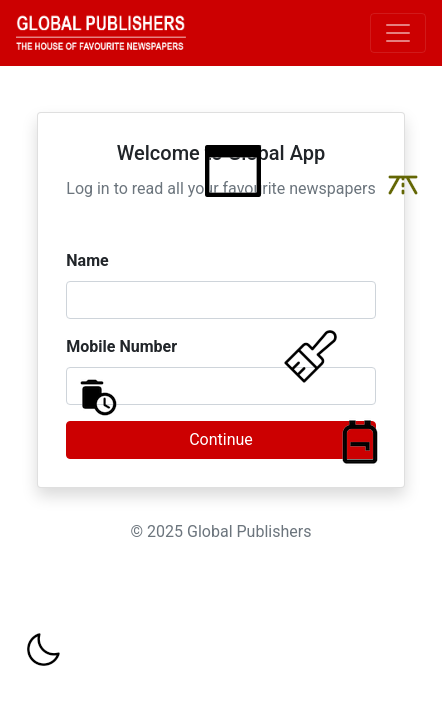 This screenshot has width=442, height=720. I want to click on enable auto-delete for messages or files, so click(98, 397).